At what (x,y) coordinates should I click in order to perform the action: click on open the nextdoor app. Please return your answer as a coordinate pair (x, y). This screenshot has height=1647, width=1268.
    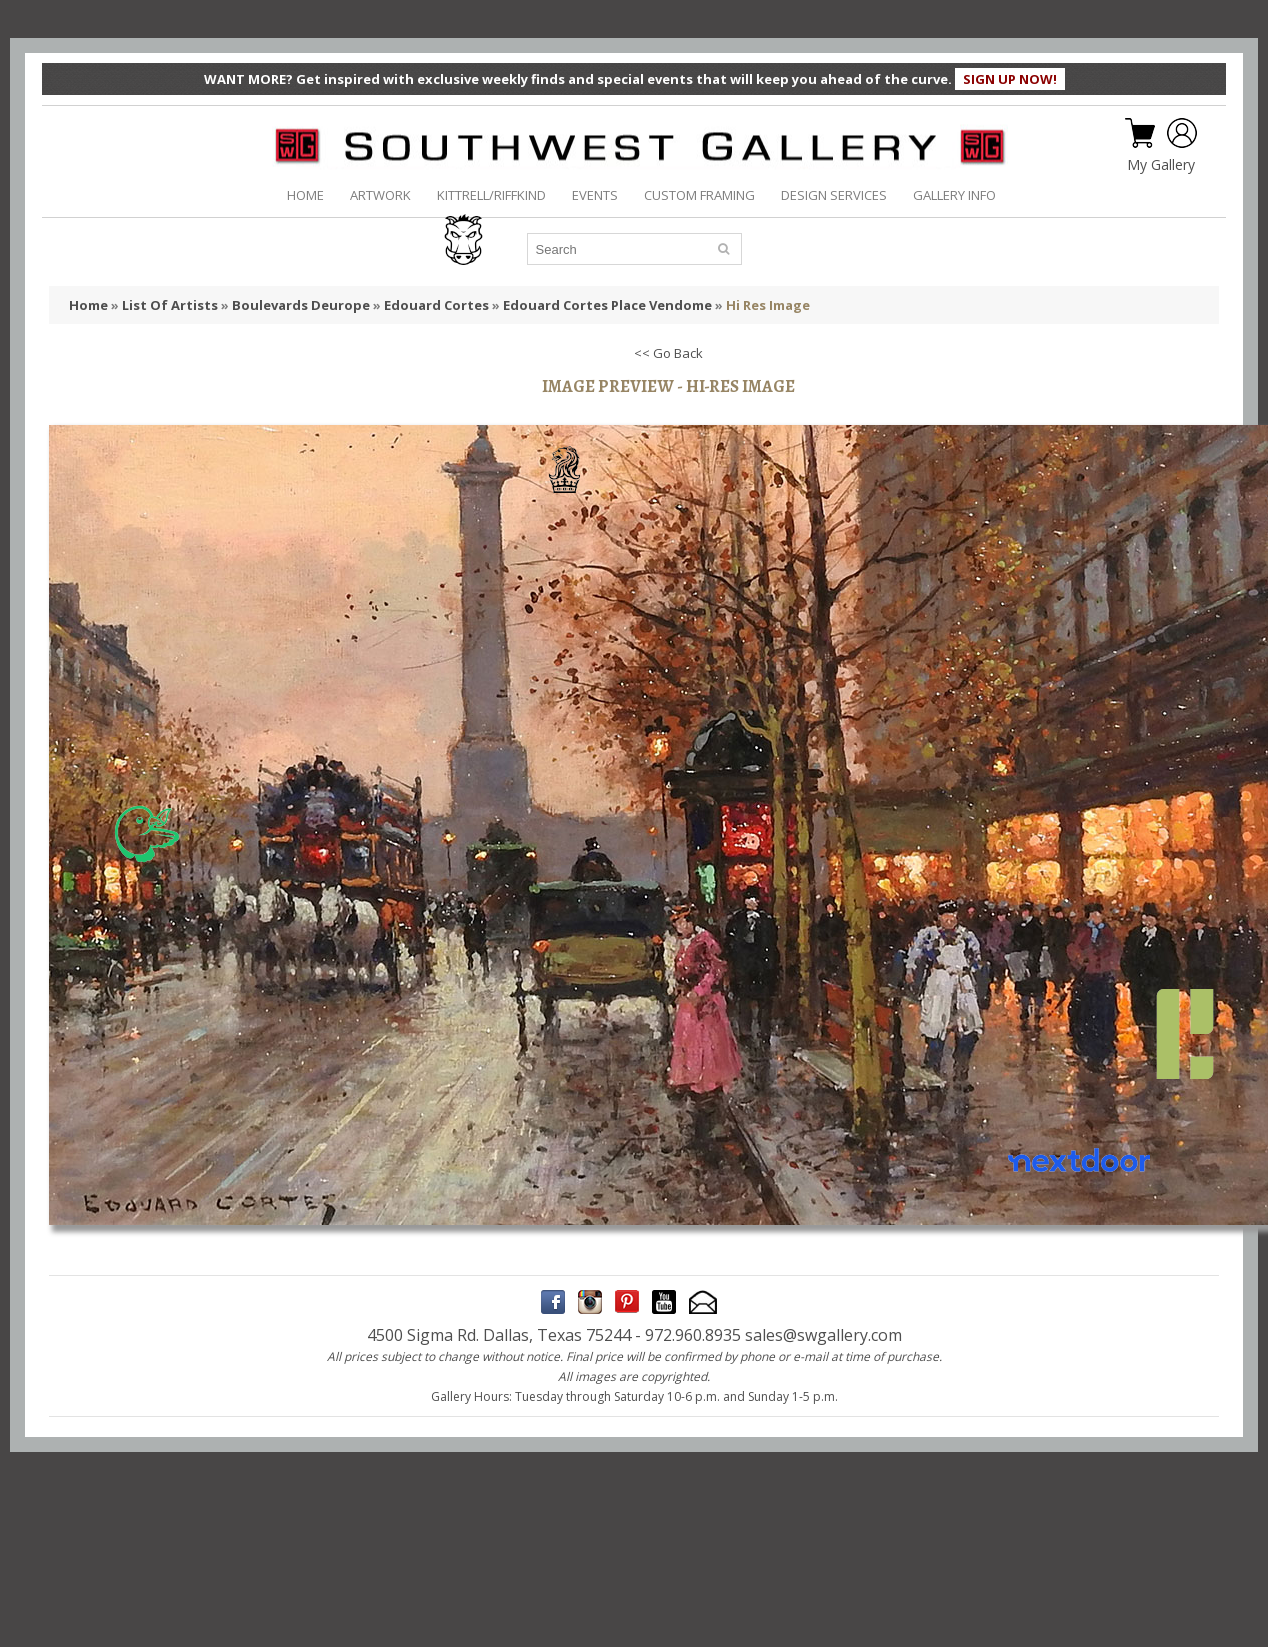
    Looking at the image, I should click on (1079, 1160).